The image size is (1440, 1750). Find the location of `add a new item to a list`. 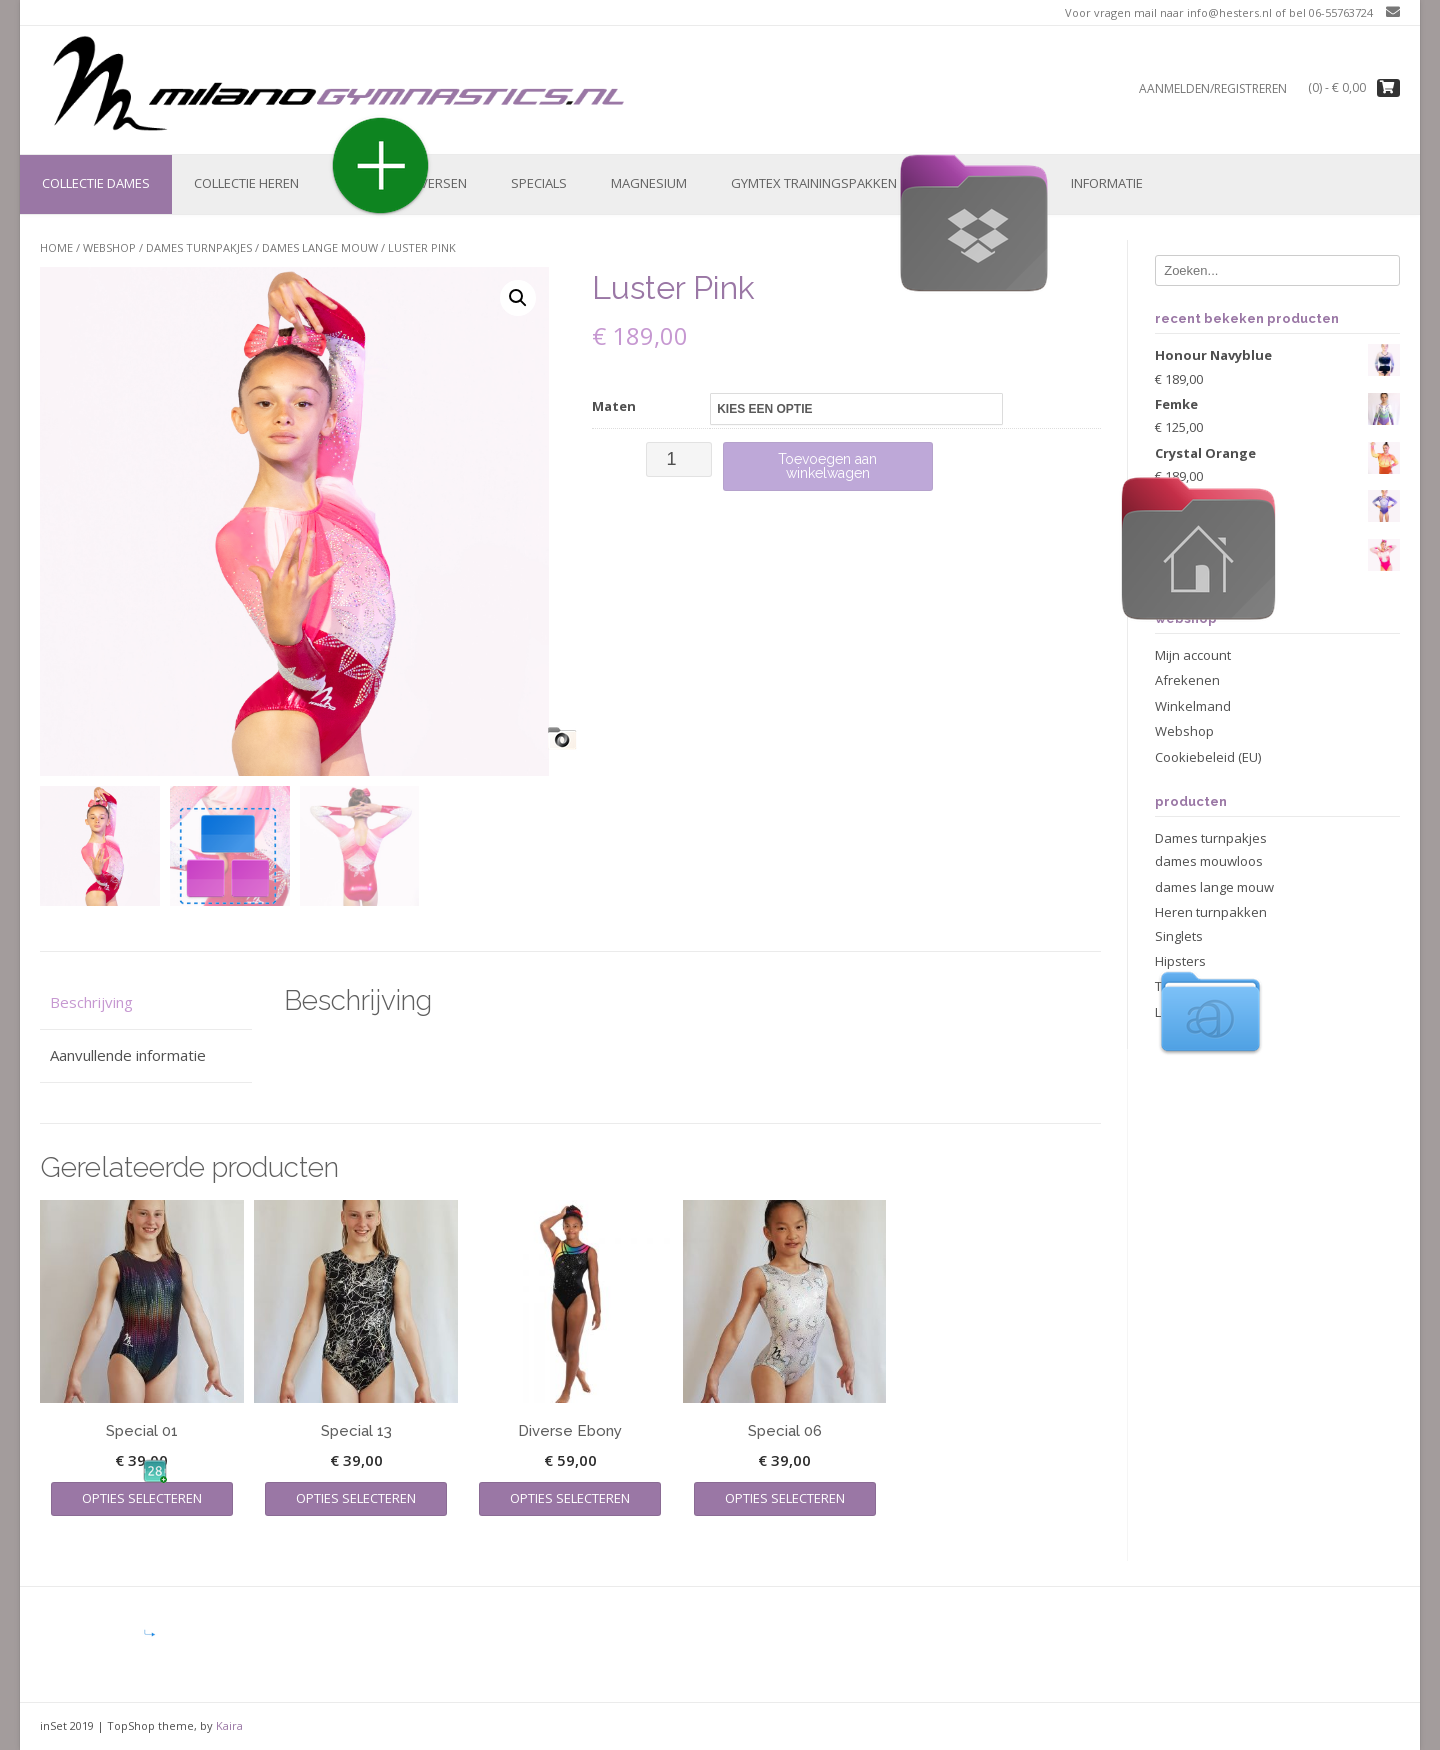

add a new item to a list is located at coordinates (380, 165).